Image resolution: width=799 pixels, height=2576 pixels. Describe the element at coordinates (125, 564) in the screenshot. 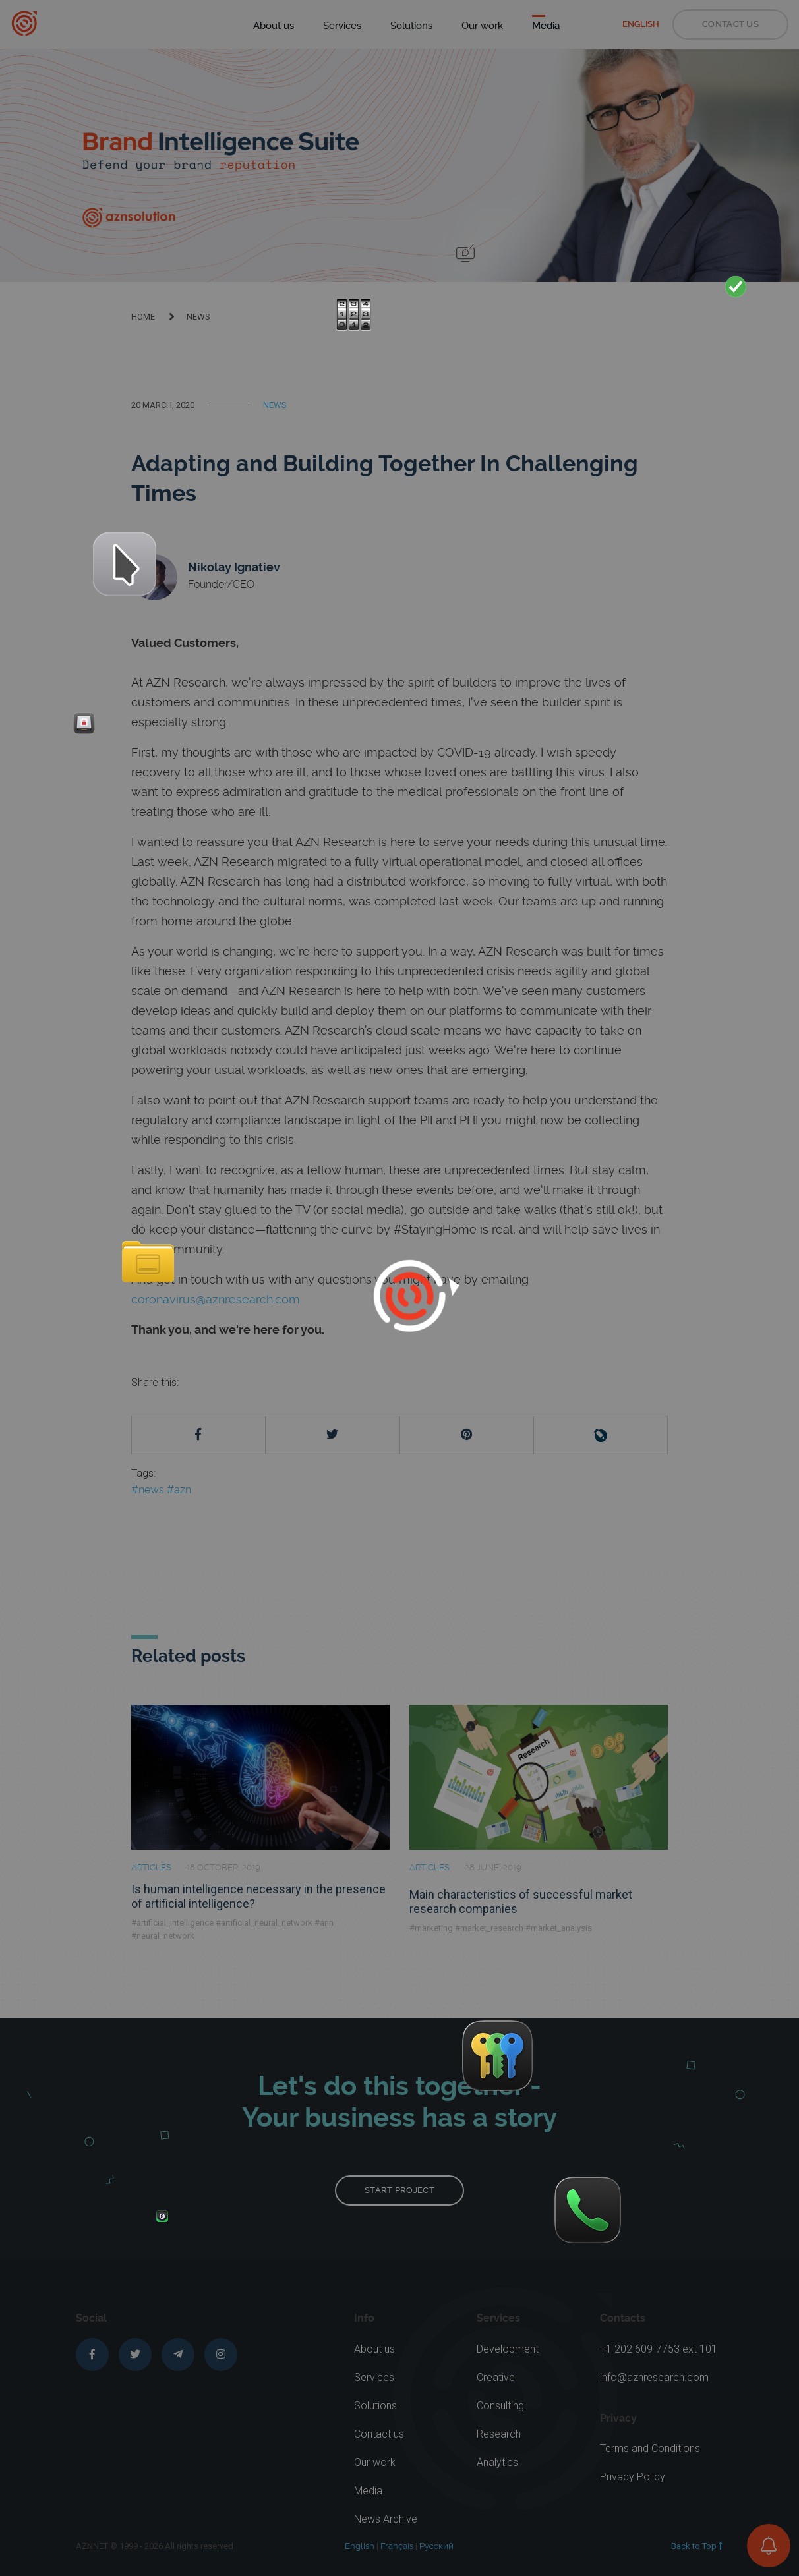

I see `open cursor preferences settings` at that location.